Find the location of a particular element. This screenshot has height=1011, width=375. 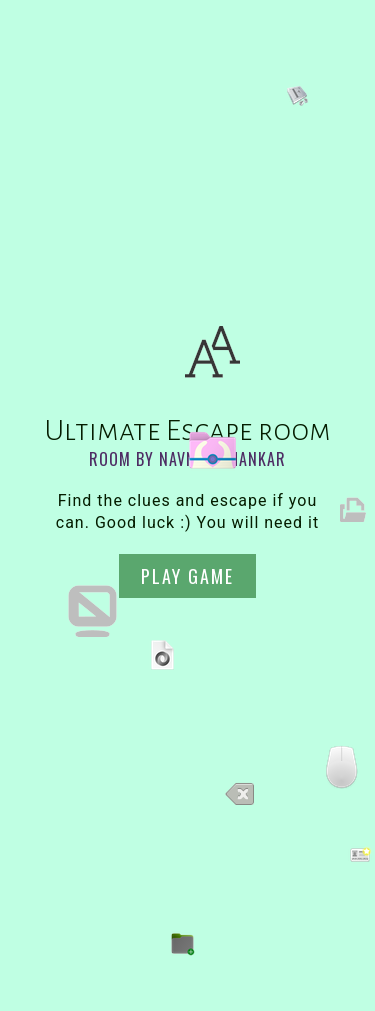

open a document from files is located at coordinates (353, 509).